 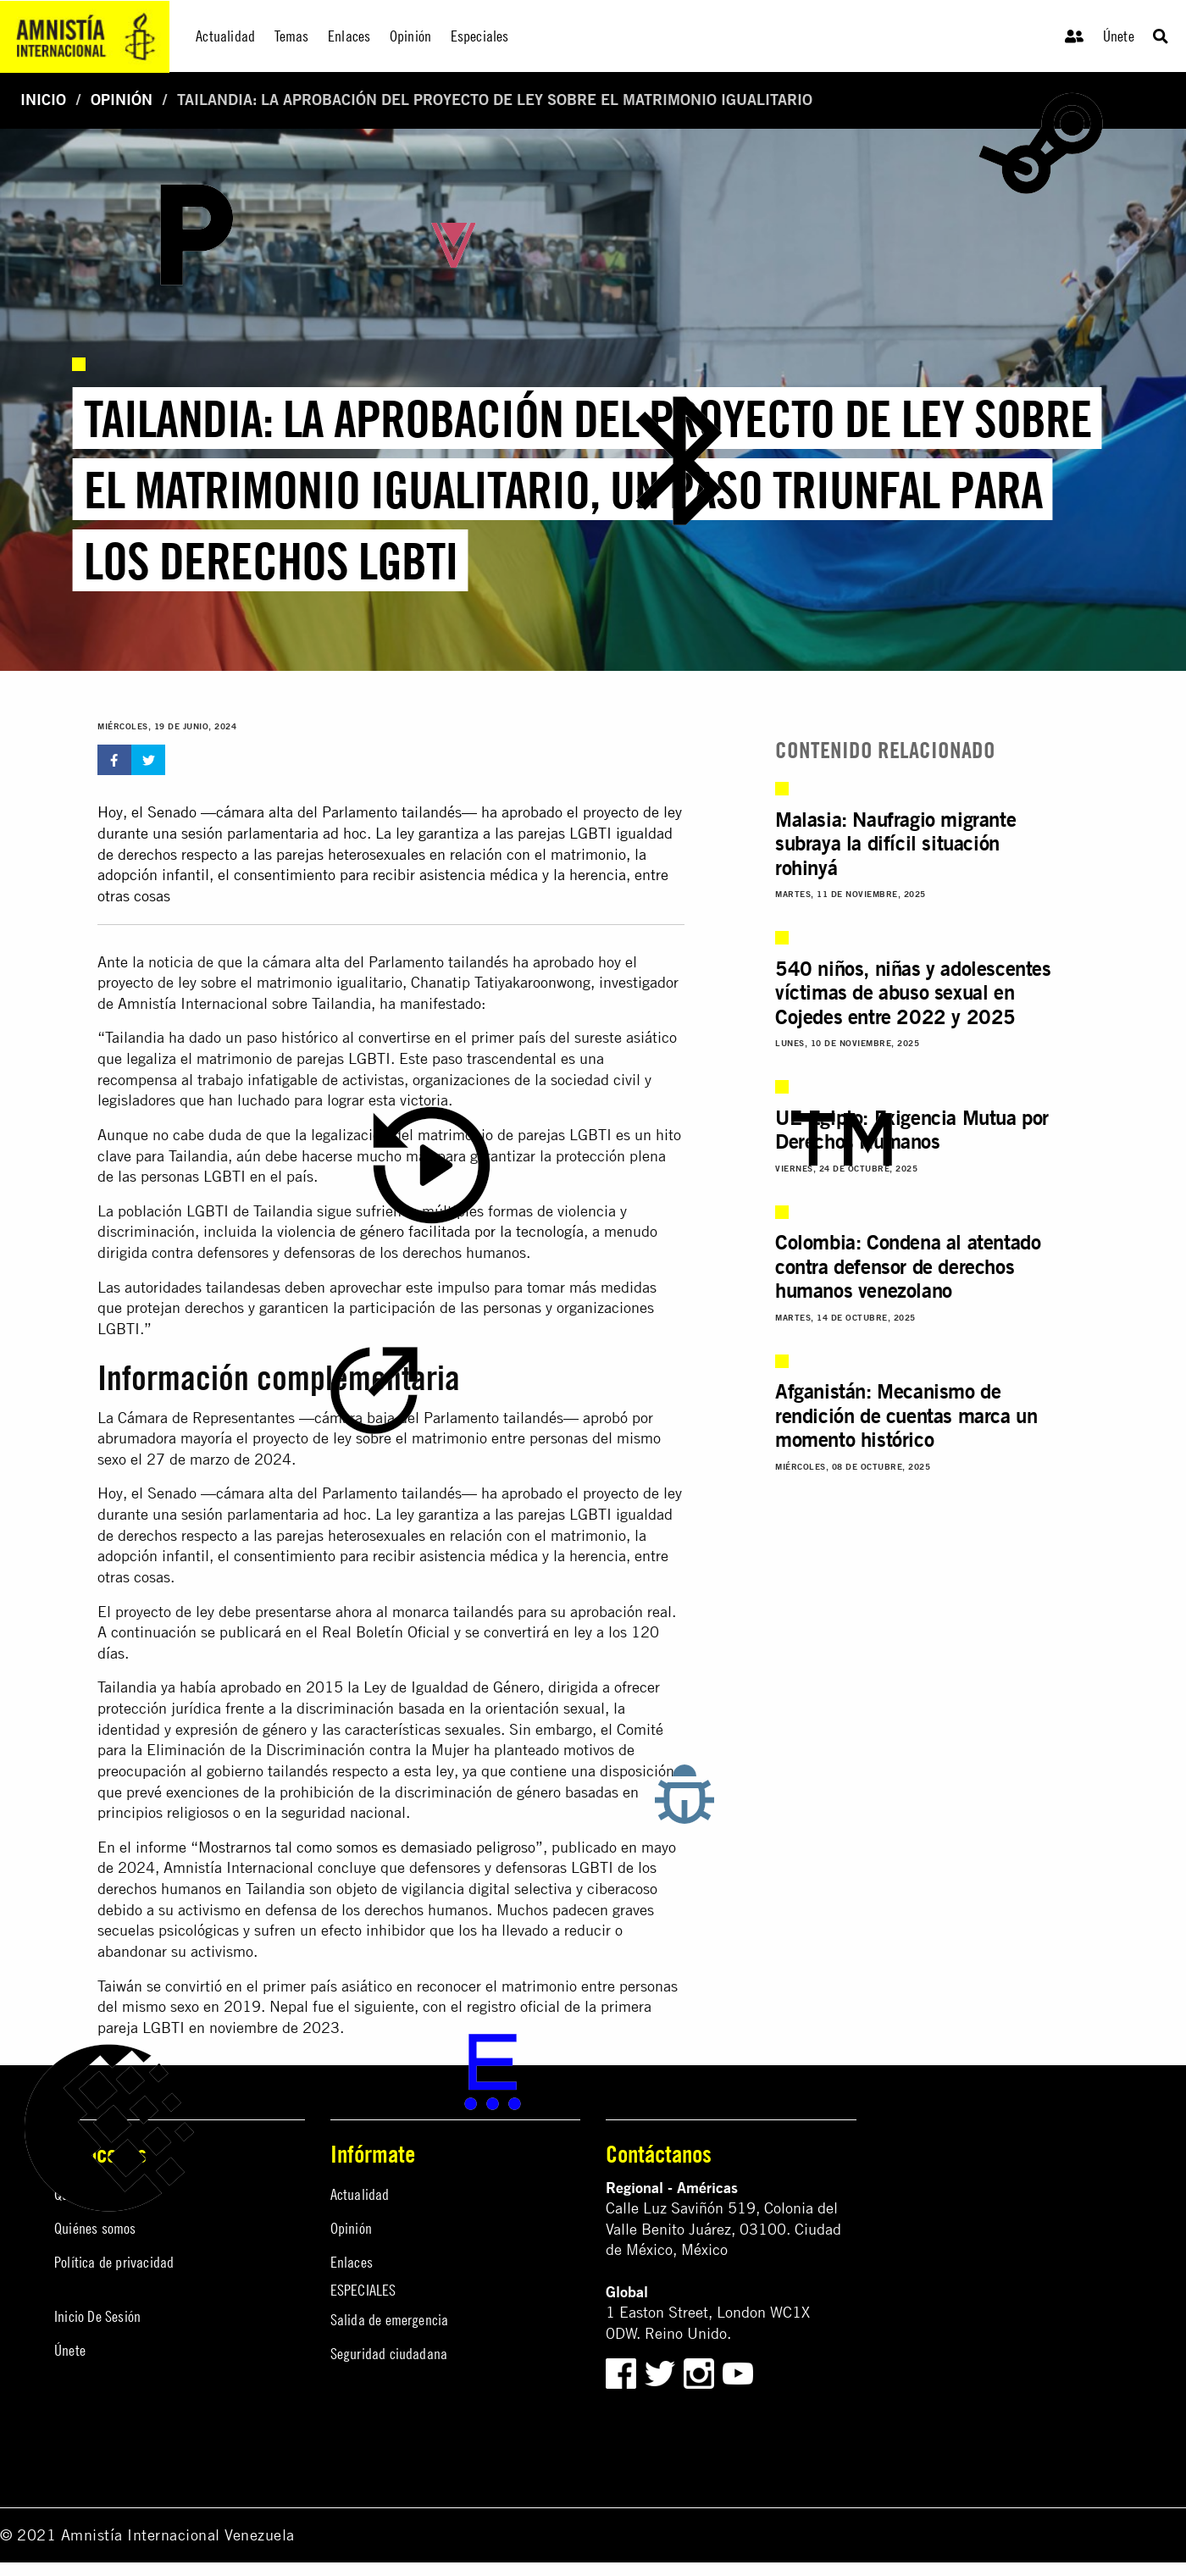 I want to click on open Steam gaming platform, so click(x=1041, y=141).